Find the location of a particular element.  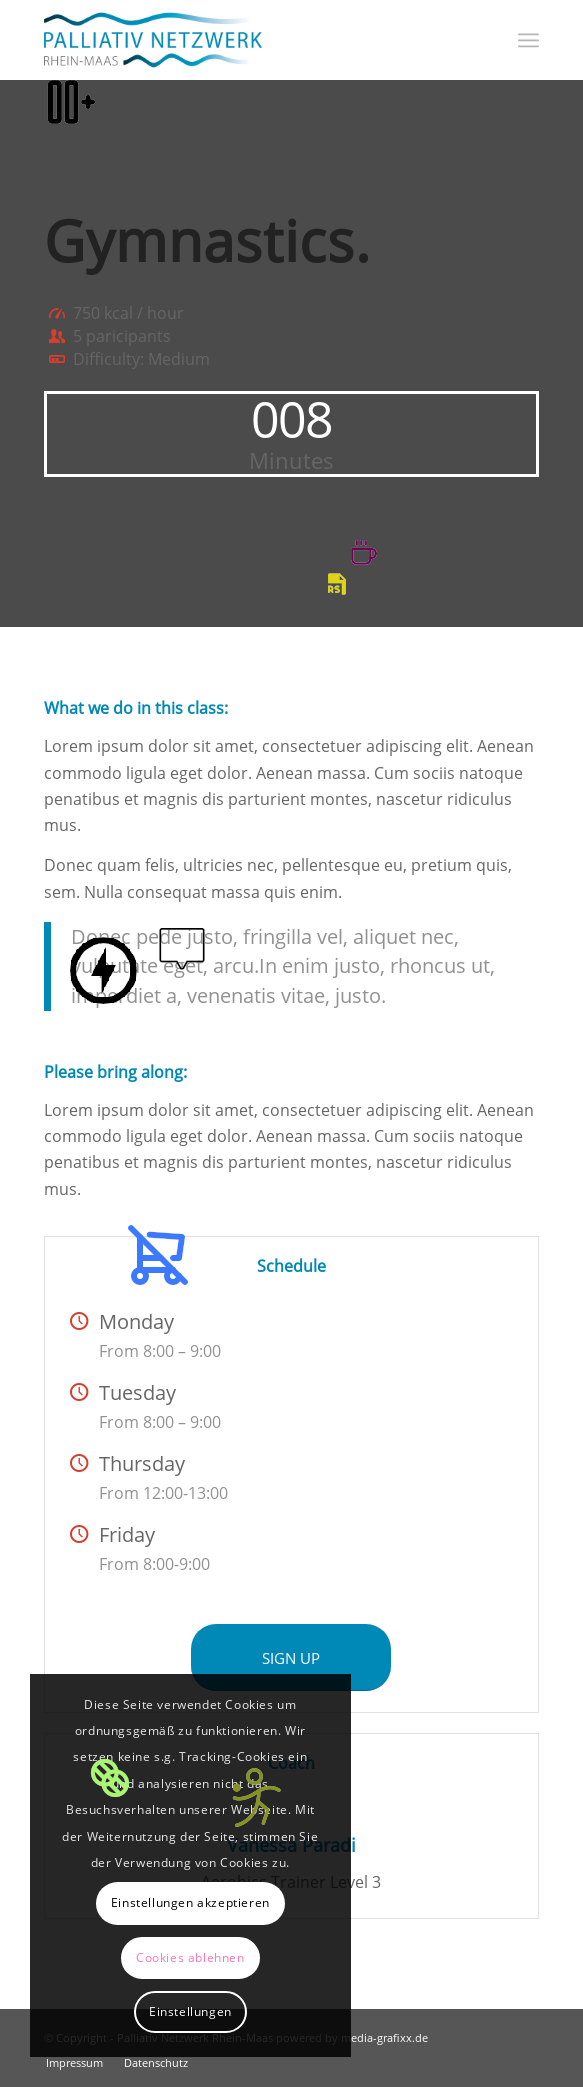

open chat or messaging is located at coordinates (182, 947).